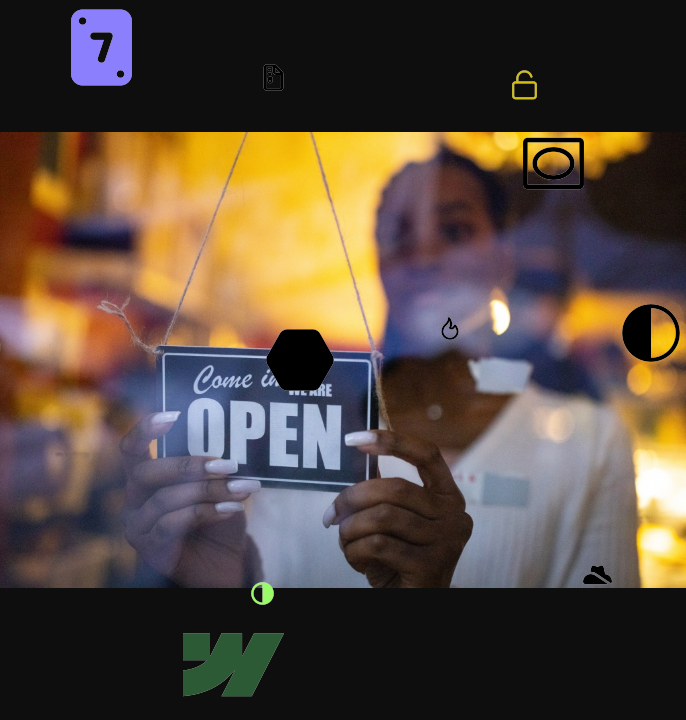  I want to click on compress or zip files, so click(273, 77).